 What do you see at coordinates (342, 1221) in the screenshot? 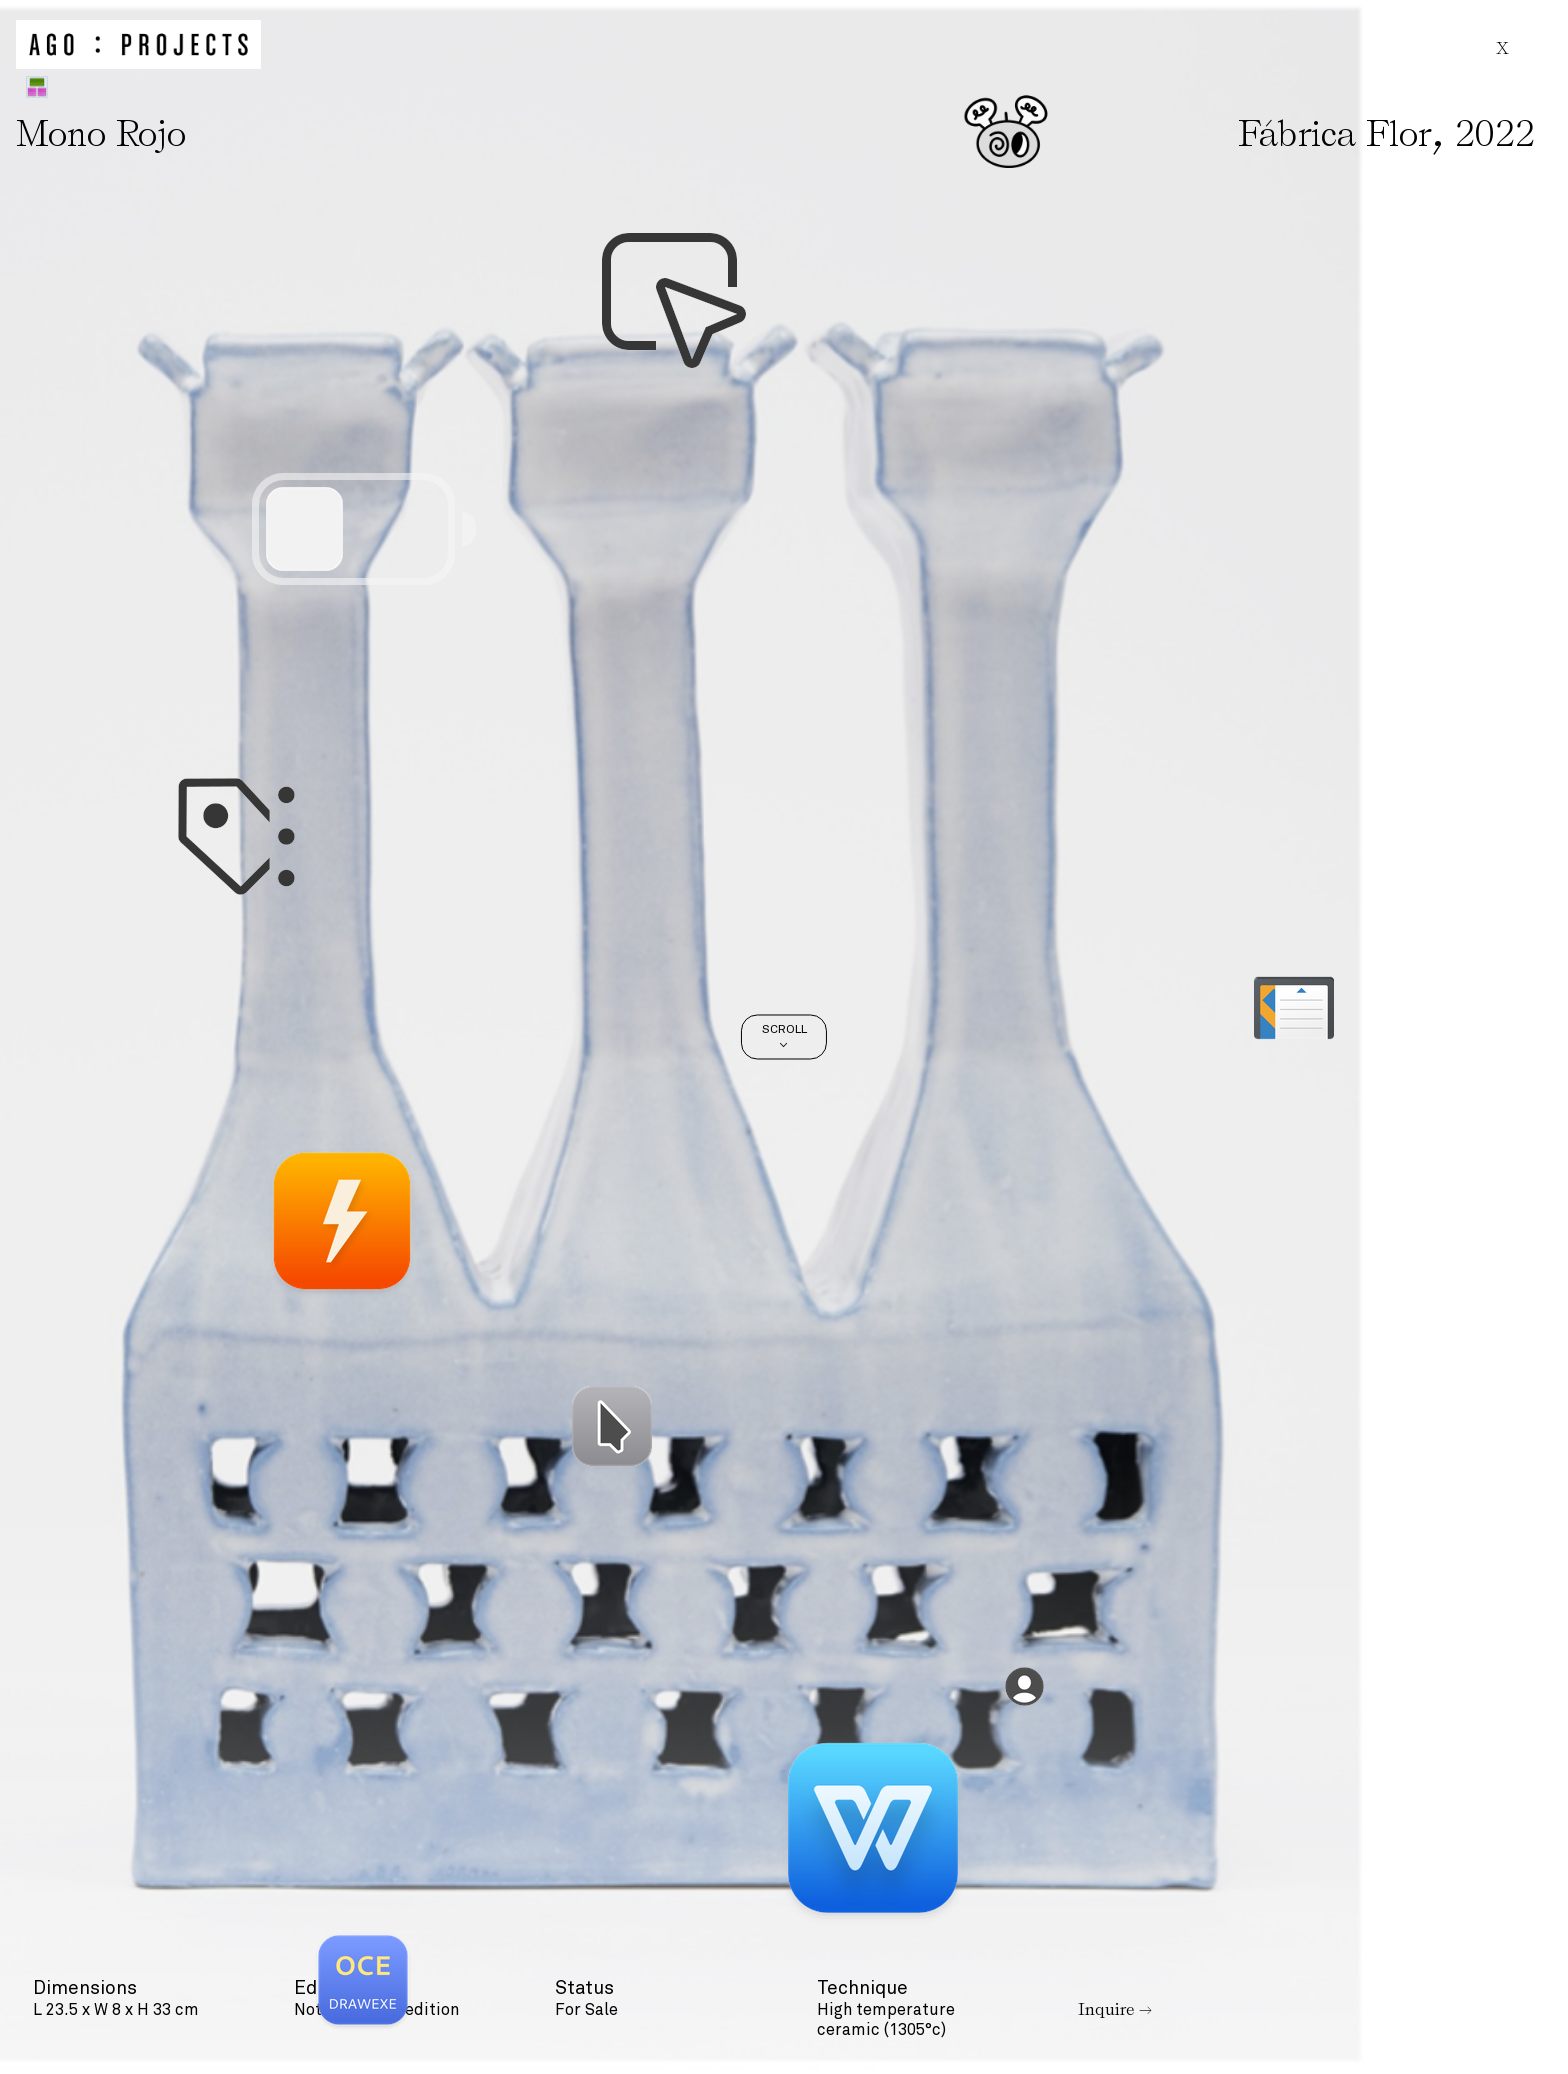
I see `open newsflash rss reader app` at bounding box center [342, 1221].